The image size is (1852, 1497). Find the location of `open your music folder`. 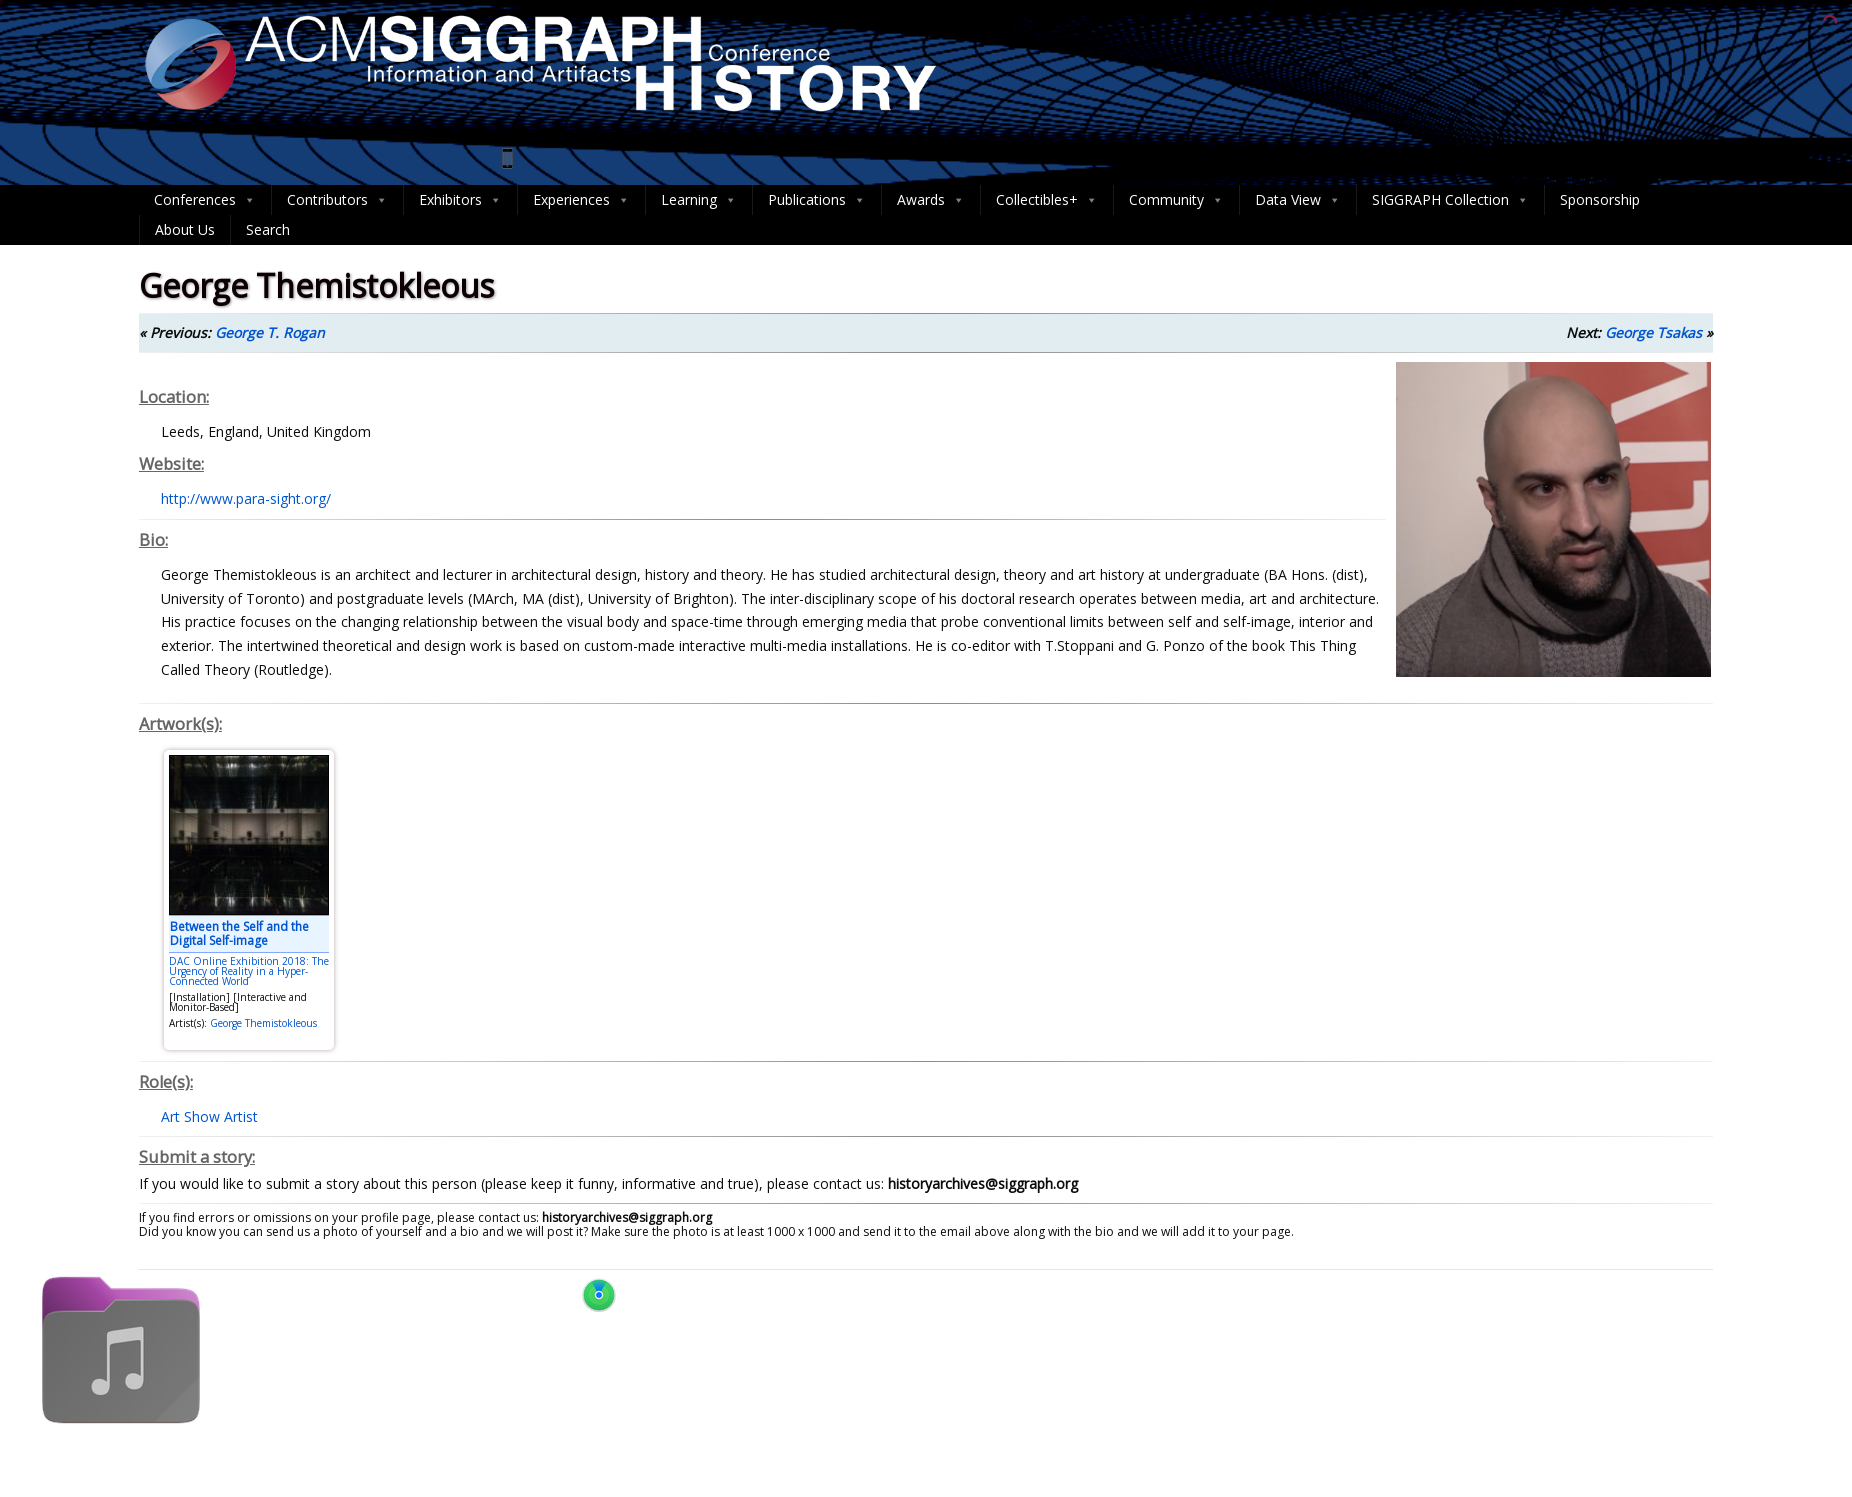

open your music folder is located at coordinates (121, 1350).